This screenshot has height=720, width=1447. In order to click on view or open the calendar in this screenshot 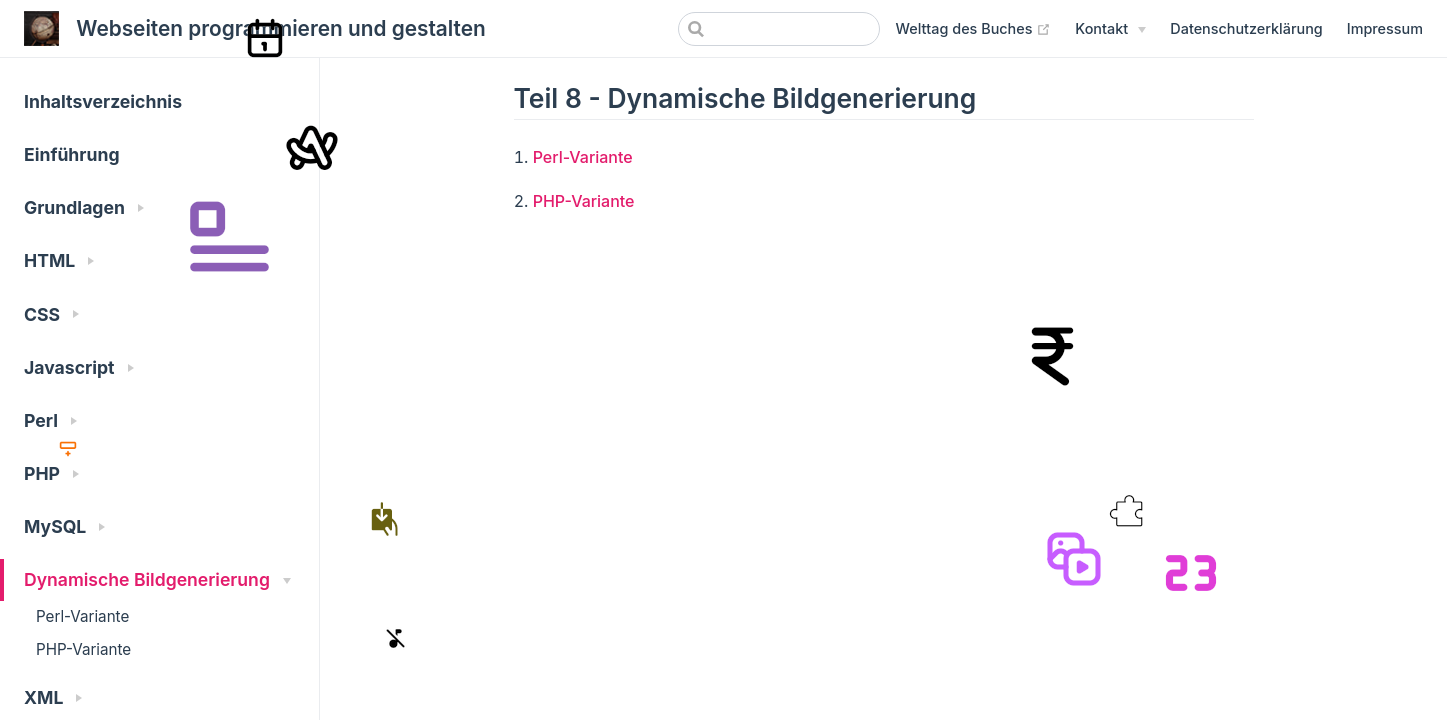, I will do `click(265, 38)`.